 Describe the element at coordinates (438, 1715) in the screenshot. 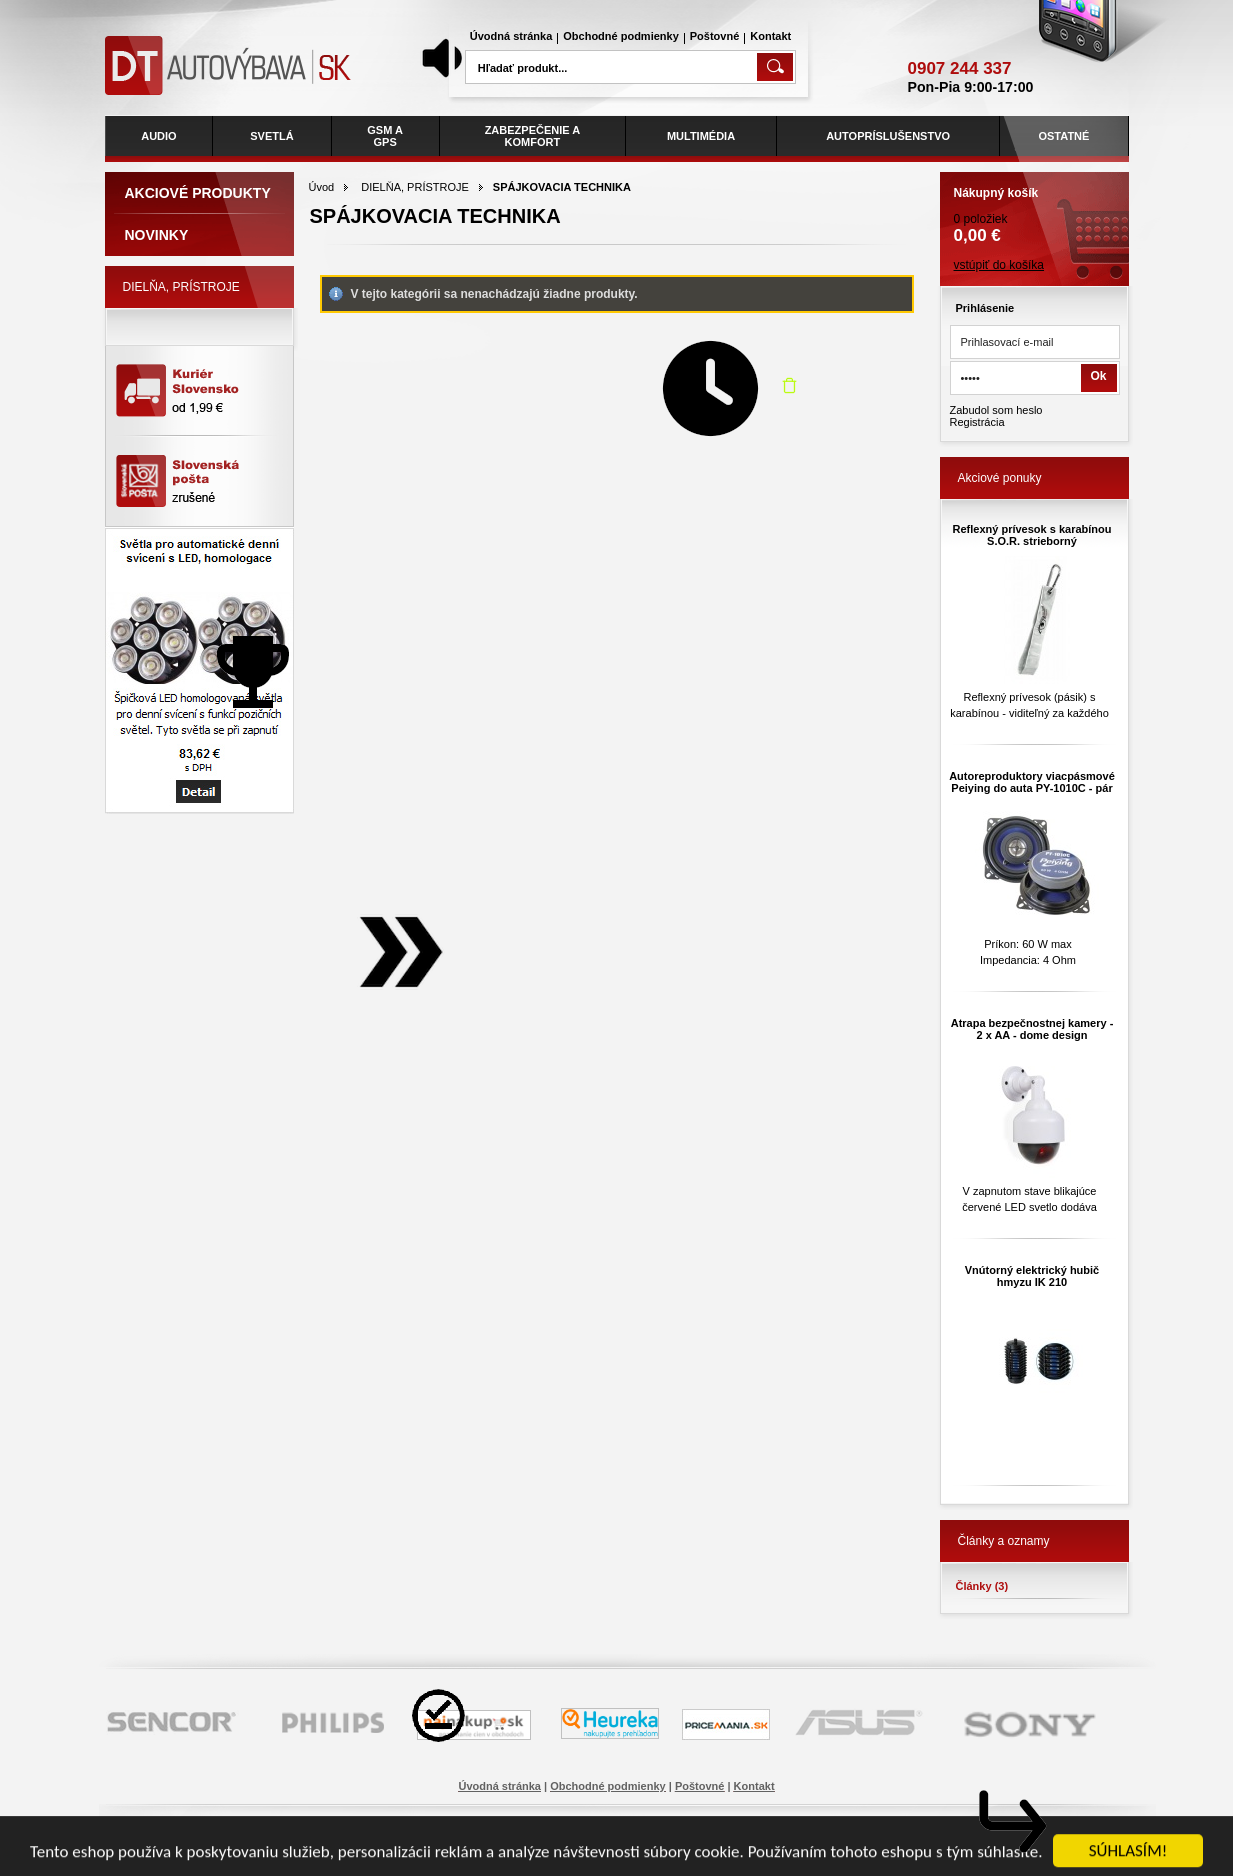

I see `indicates content is available offline` at that location.